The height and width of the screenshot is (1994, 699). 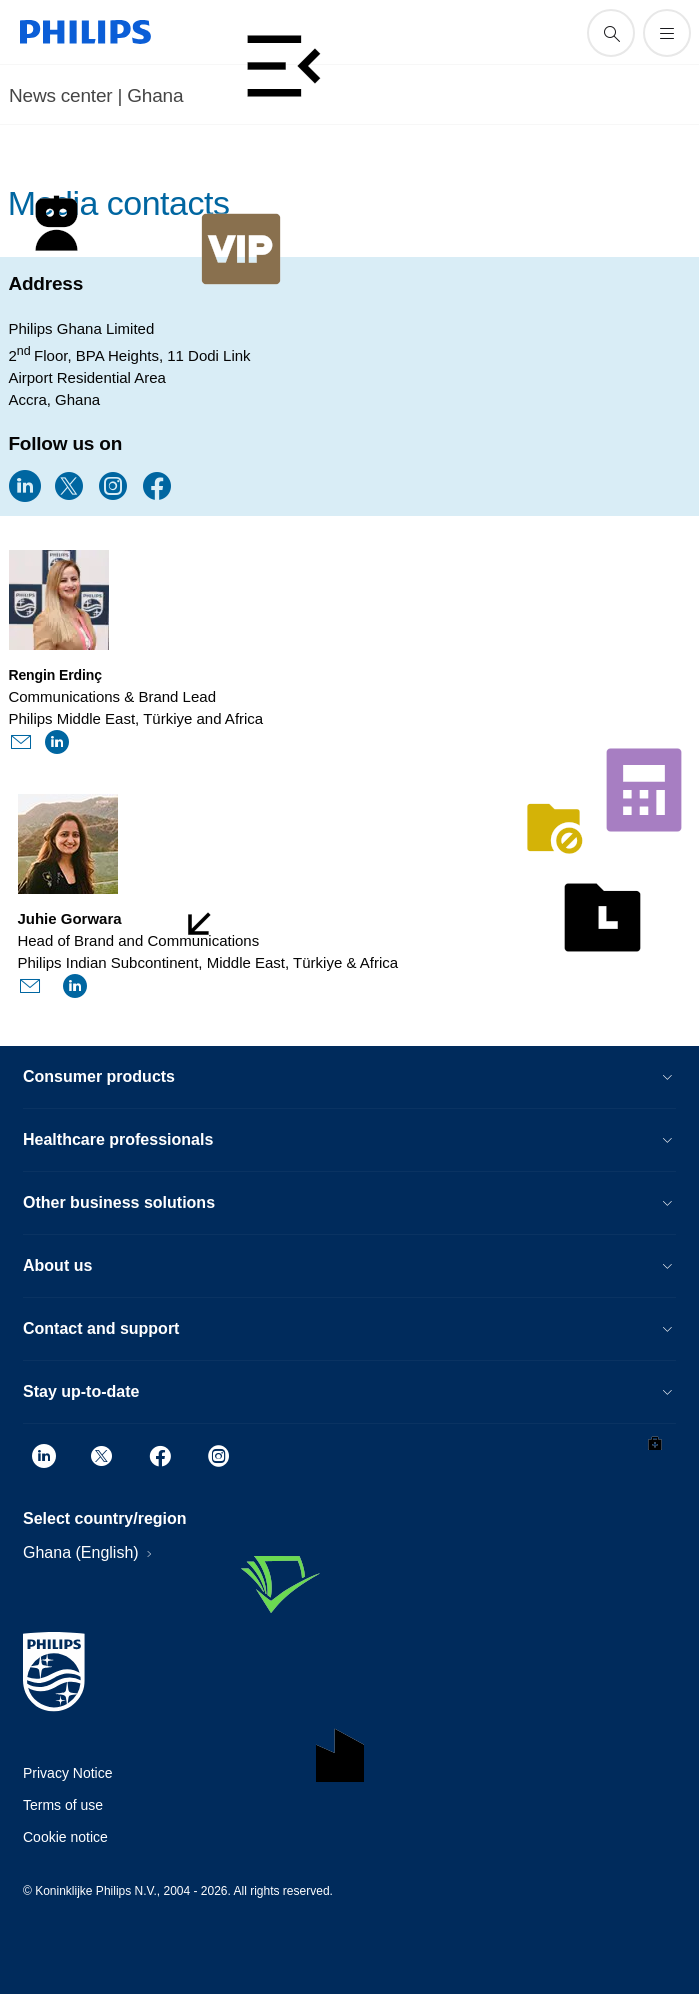 What do you see at coordinates (241, 249) in the screenshot?
I see `indicates VIP or premium membership status` at bounding box center [241, 249].